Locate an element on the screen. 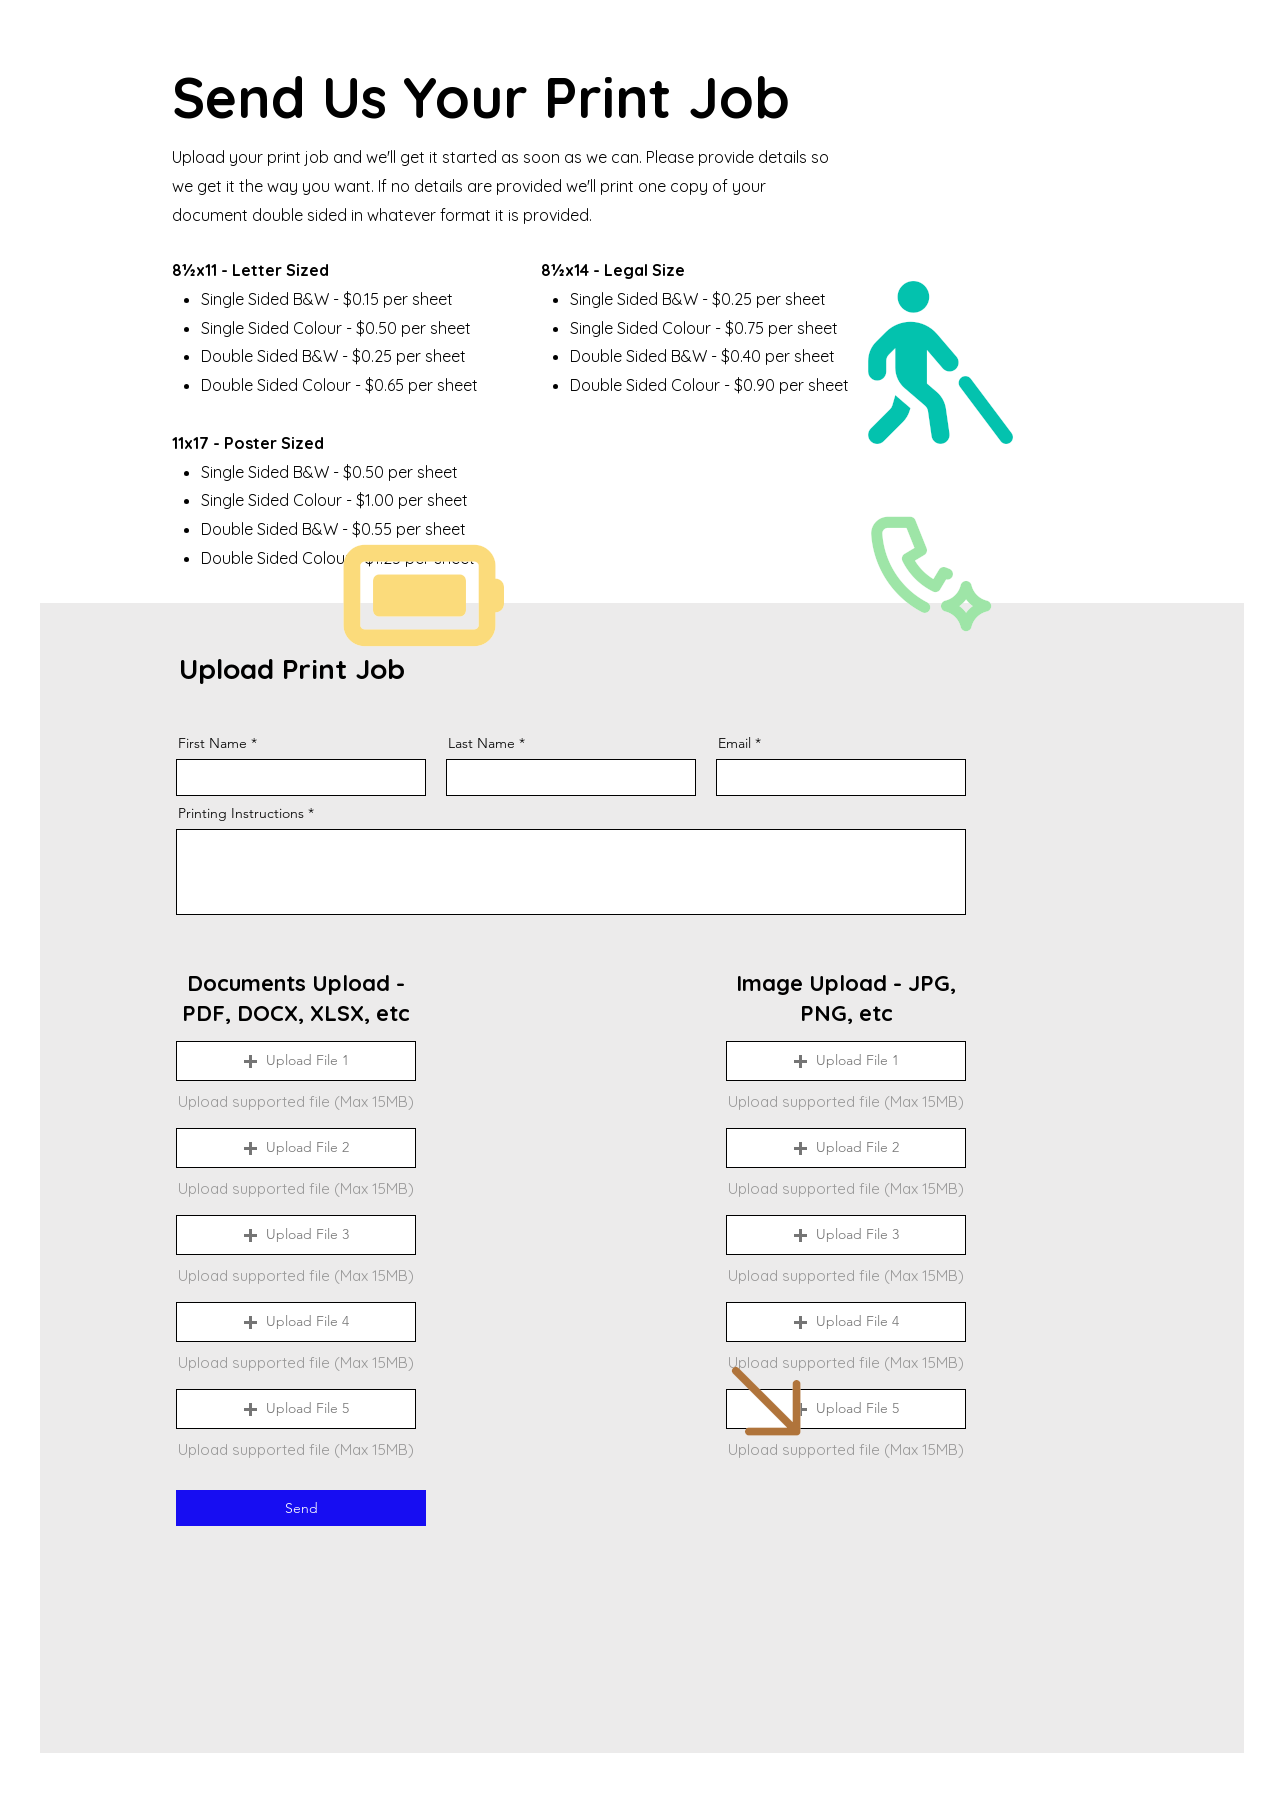 This screenshot has width=1284, height=1793. AI-powered calling or smart call features is located at coordinates (927, 567).